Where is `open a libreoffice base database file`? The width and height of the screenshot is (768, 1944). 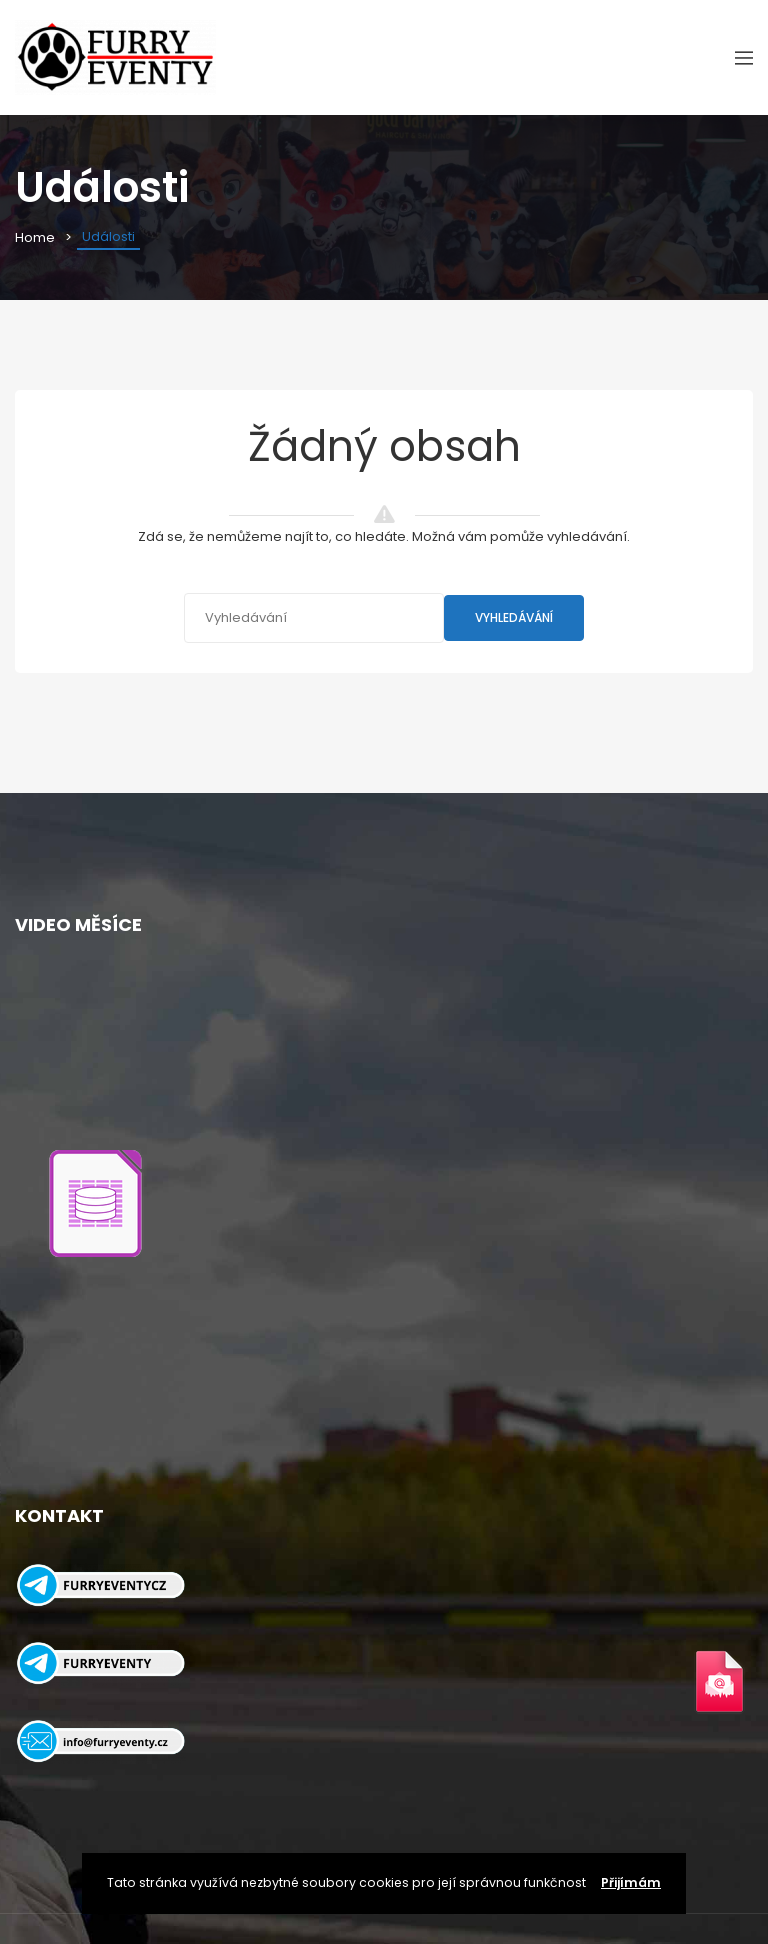
open a libreoffice base database file is located at coordinates (95, 1203).